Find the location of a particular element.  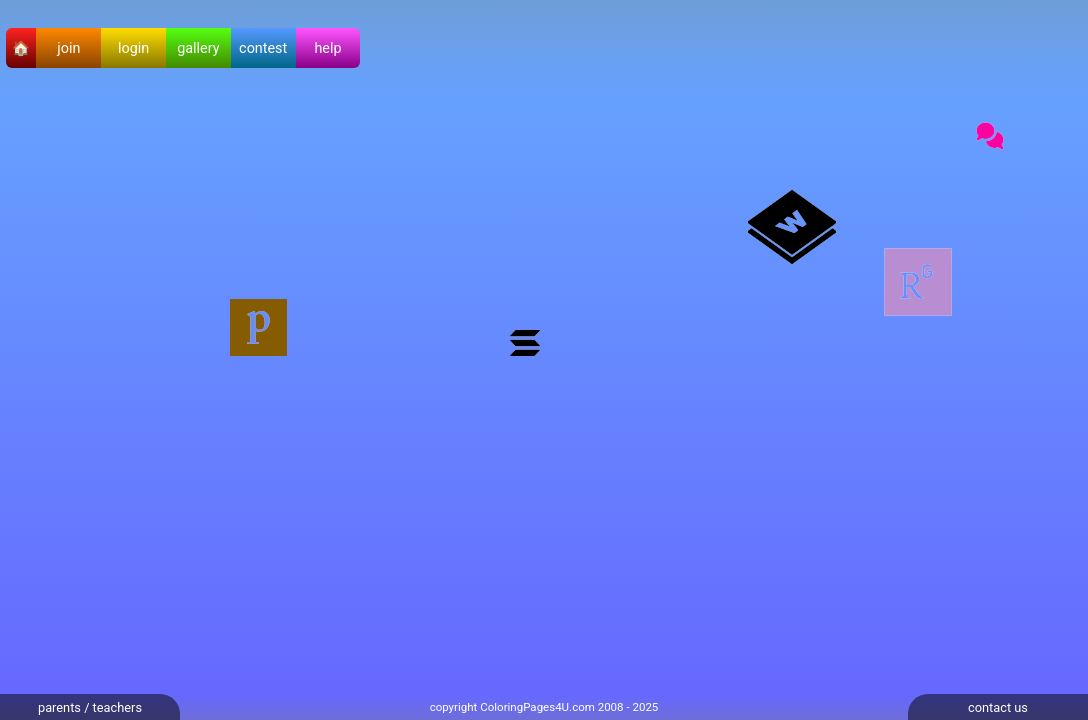

open wappalyzer browser extension is located at coordinates (792, 227).